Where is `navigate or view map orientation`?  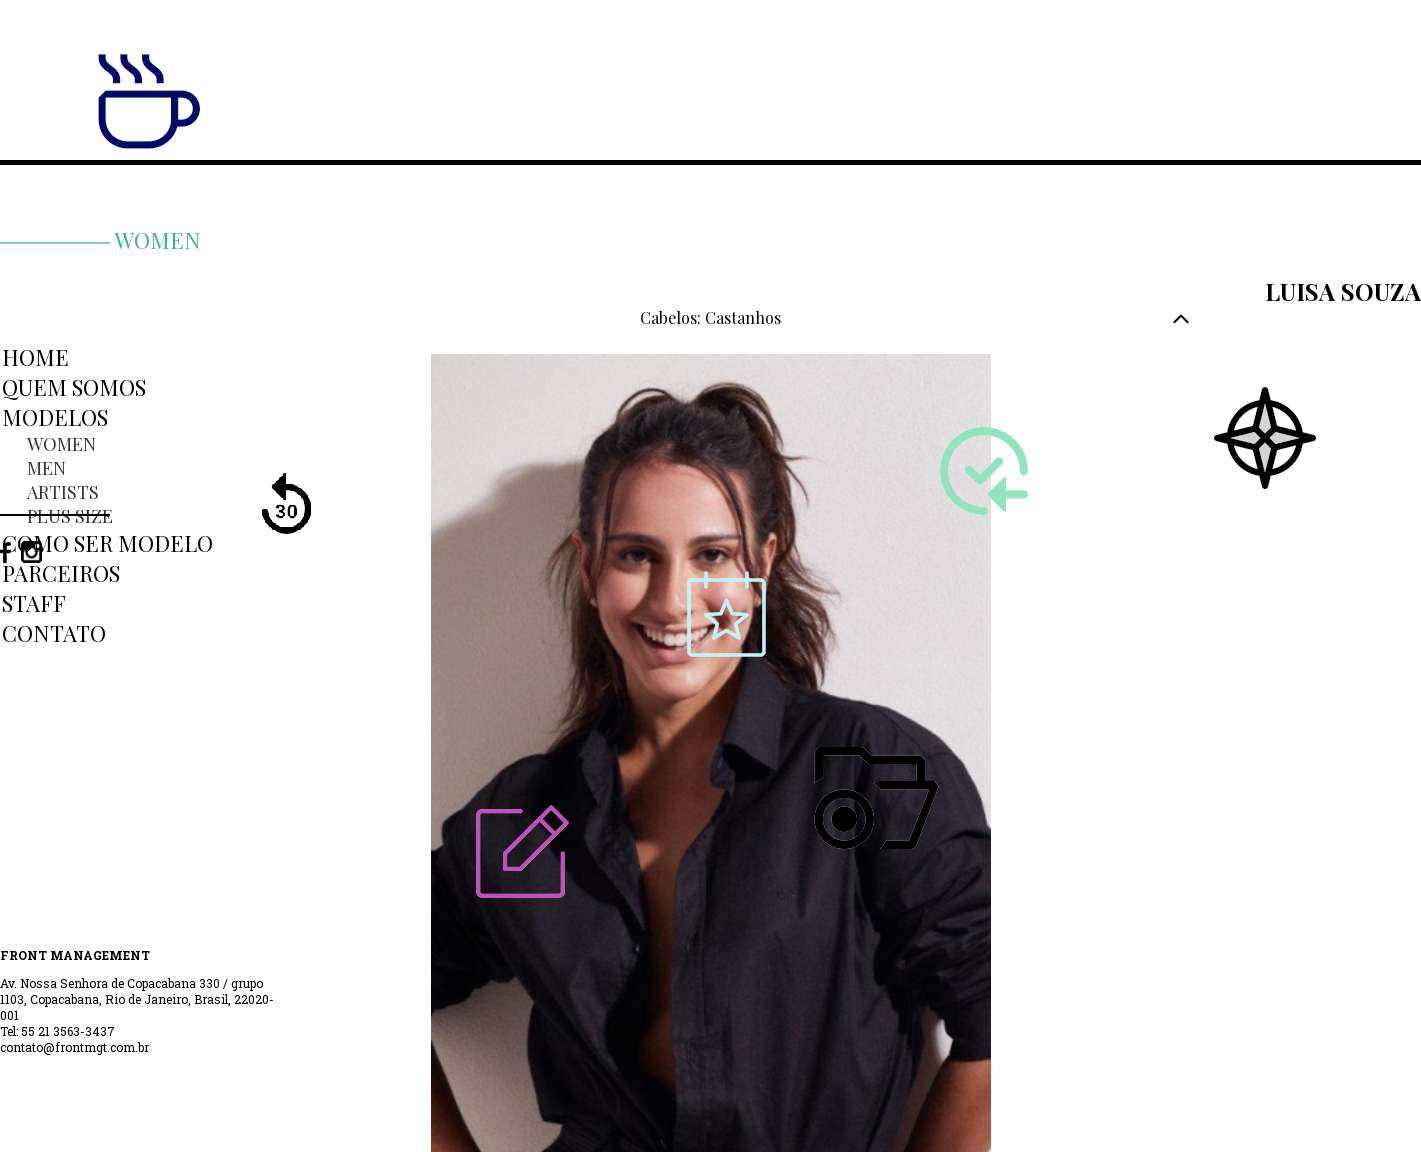
navigate or view map orientation is located at coordinates (1265, 438).